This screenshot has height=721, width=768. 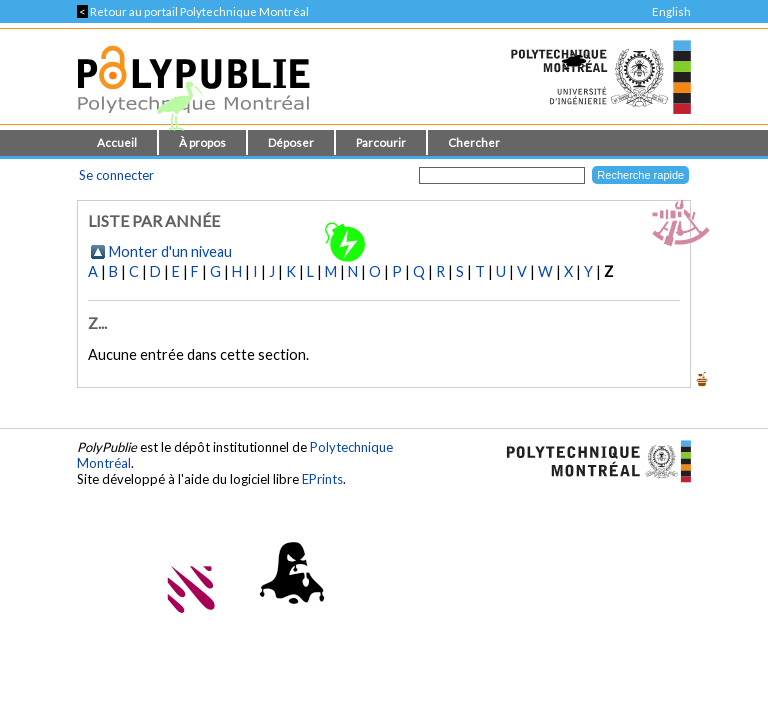 I want to click on access navigation or mapping tools, so click(x=681, y=223).